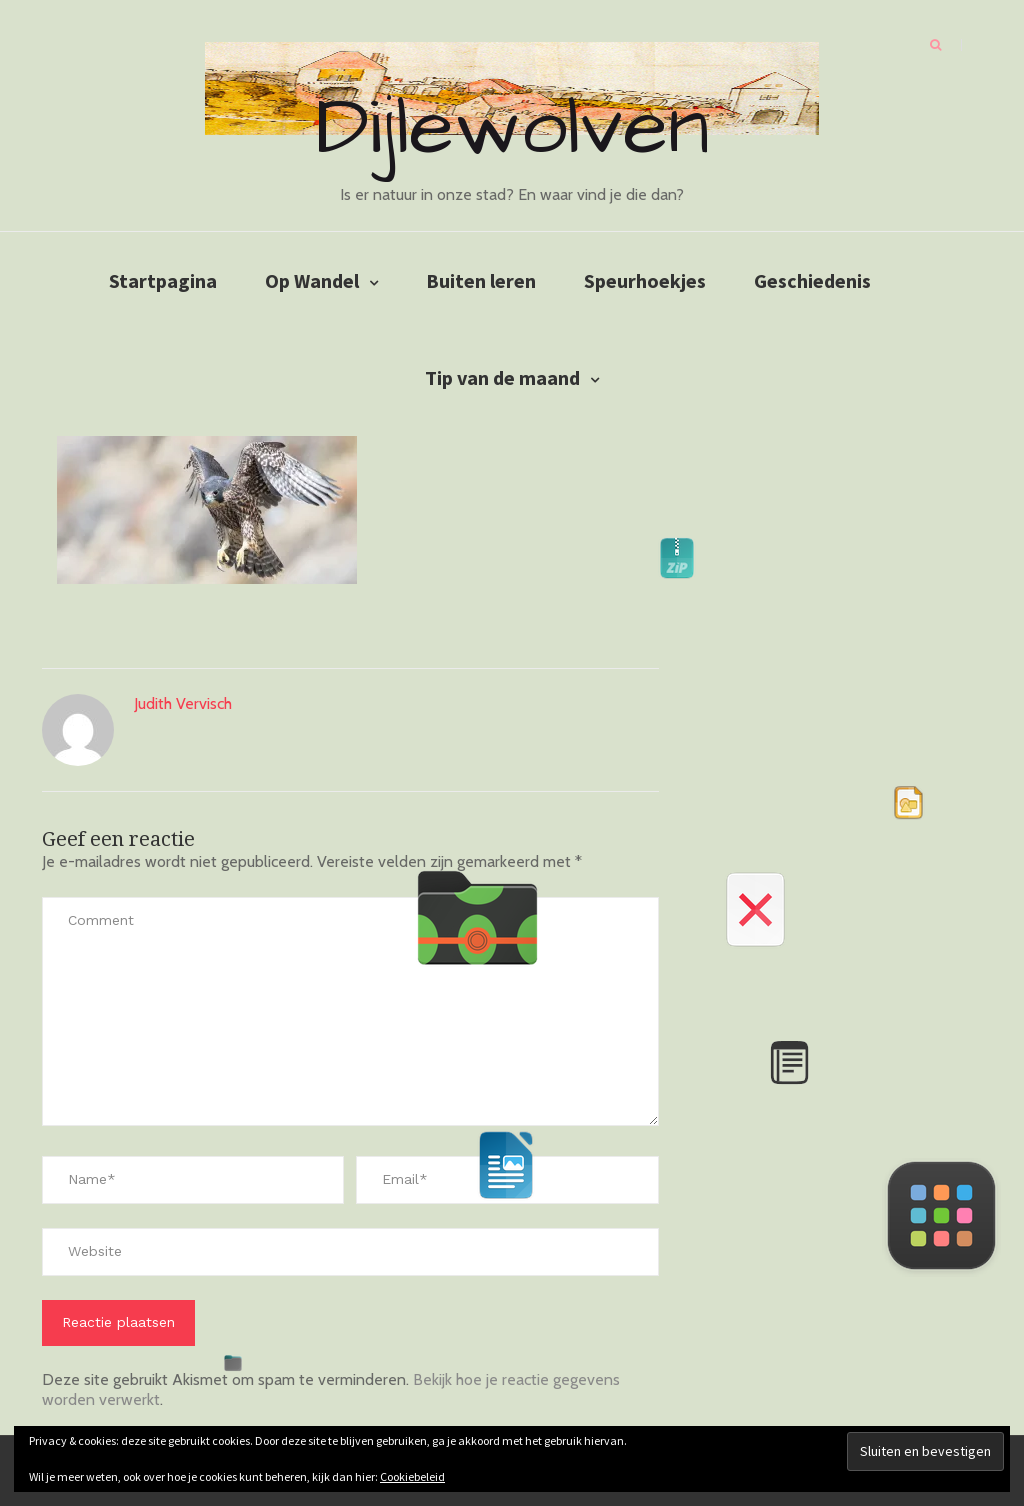 This screenshot has width=1024, height=1506. Describe the element at coordinates (506, 1165) in the screenshot. I see `open libreoffice writer application` at that location.